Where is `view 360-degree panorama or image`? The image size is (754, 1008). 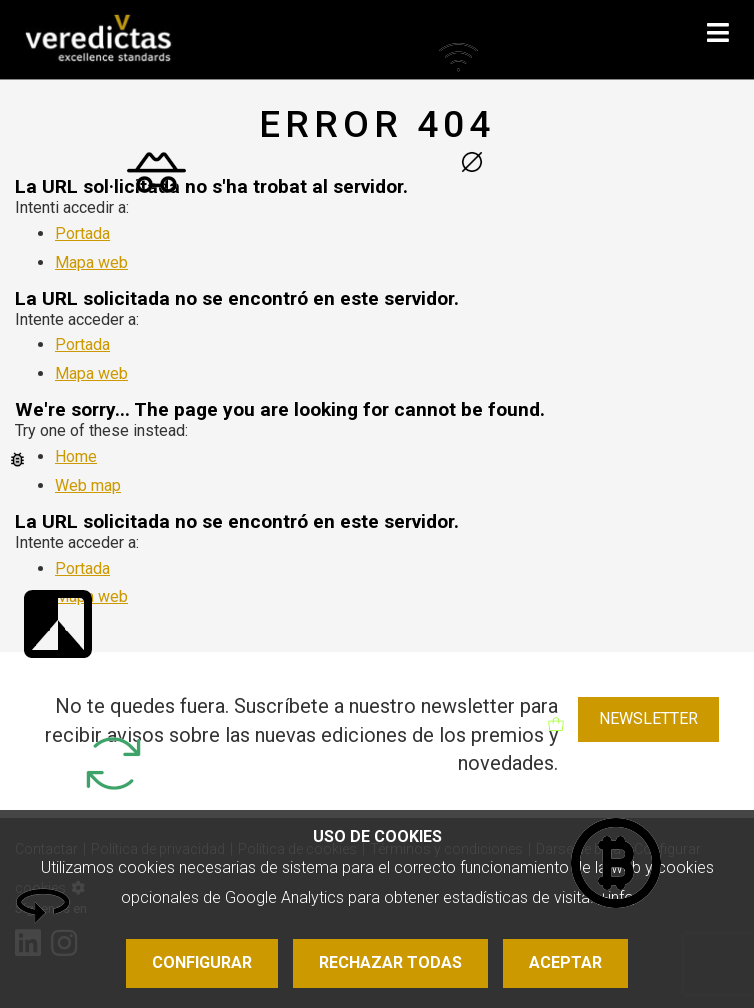 view 360-degree panorama or image is located at coordinates (43, 902).